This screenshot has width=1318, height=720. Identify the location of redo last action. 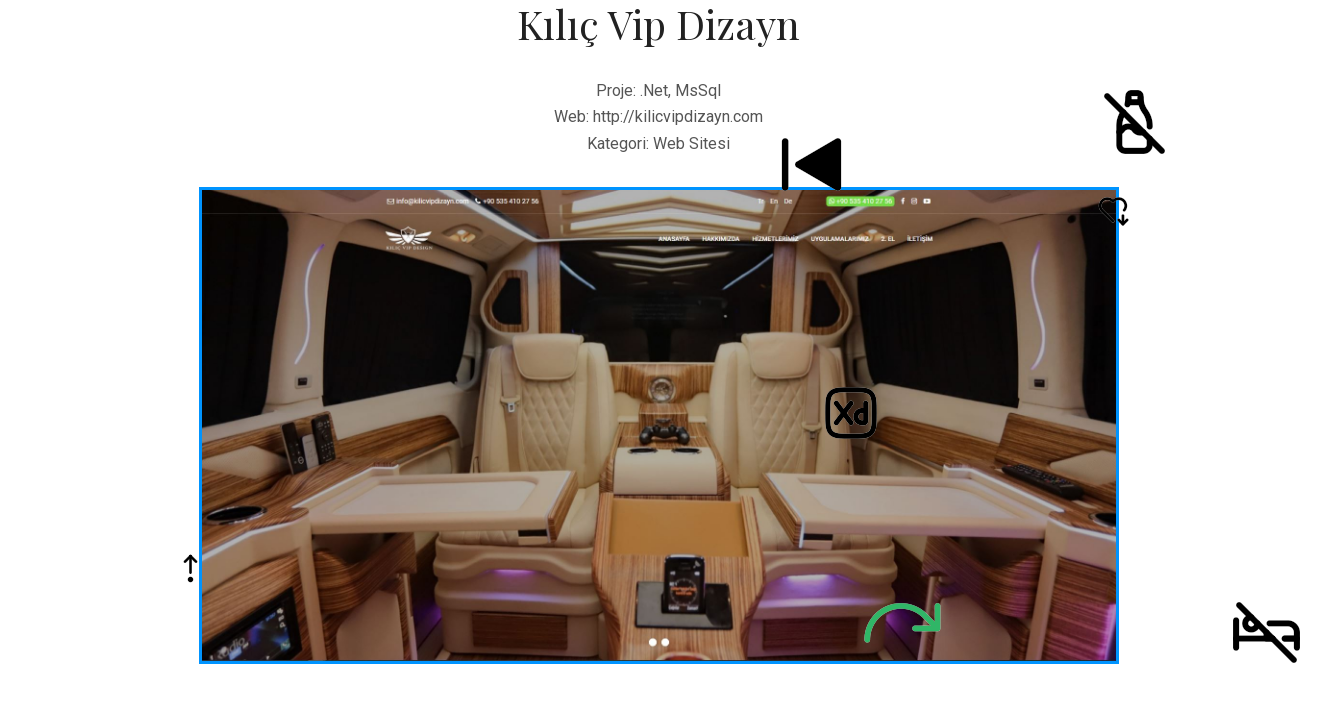
(901, 620).